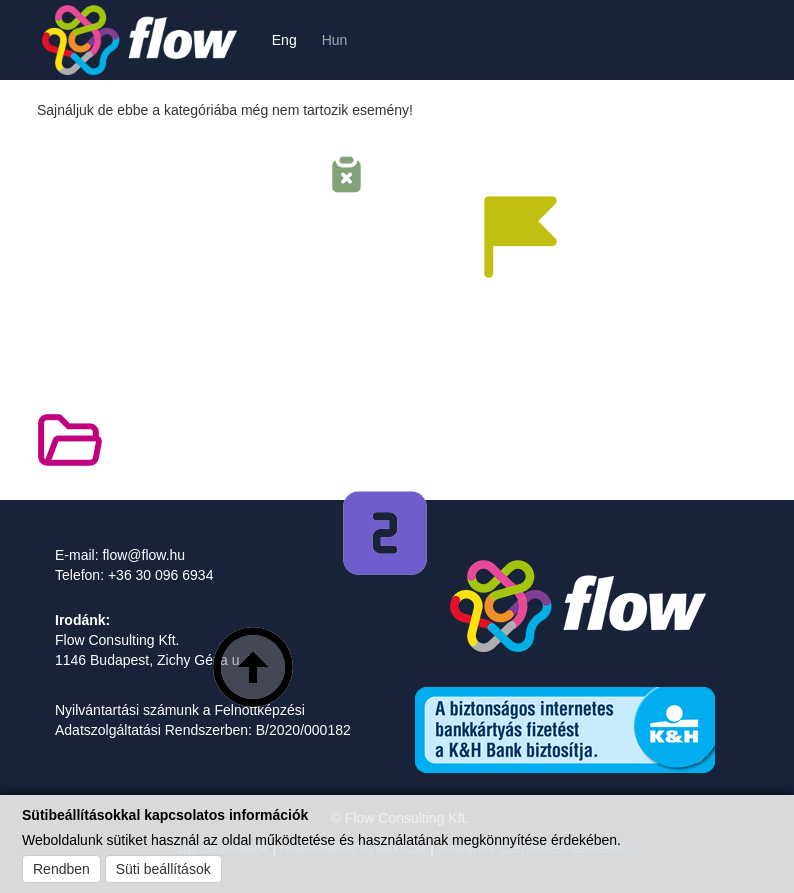 This screenshot has height=893, width=794. Describe the element at coordinates (520, 232) in the screenshot. I see `flag or bookmark an item` at that location.